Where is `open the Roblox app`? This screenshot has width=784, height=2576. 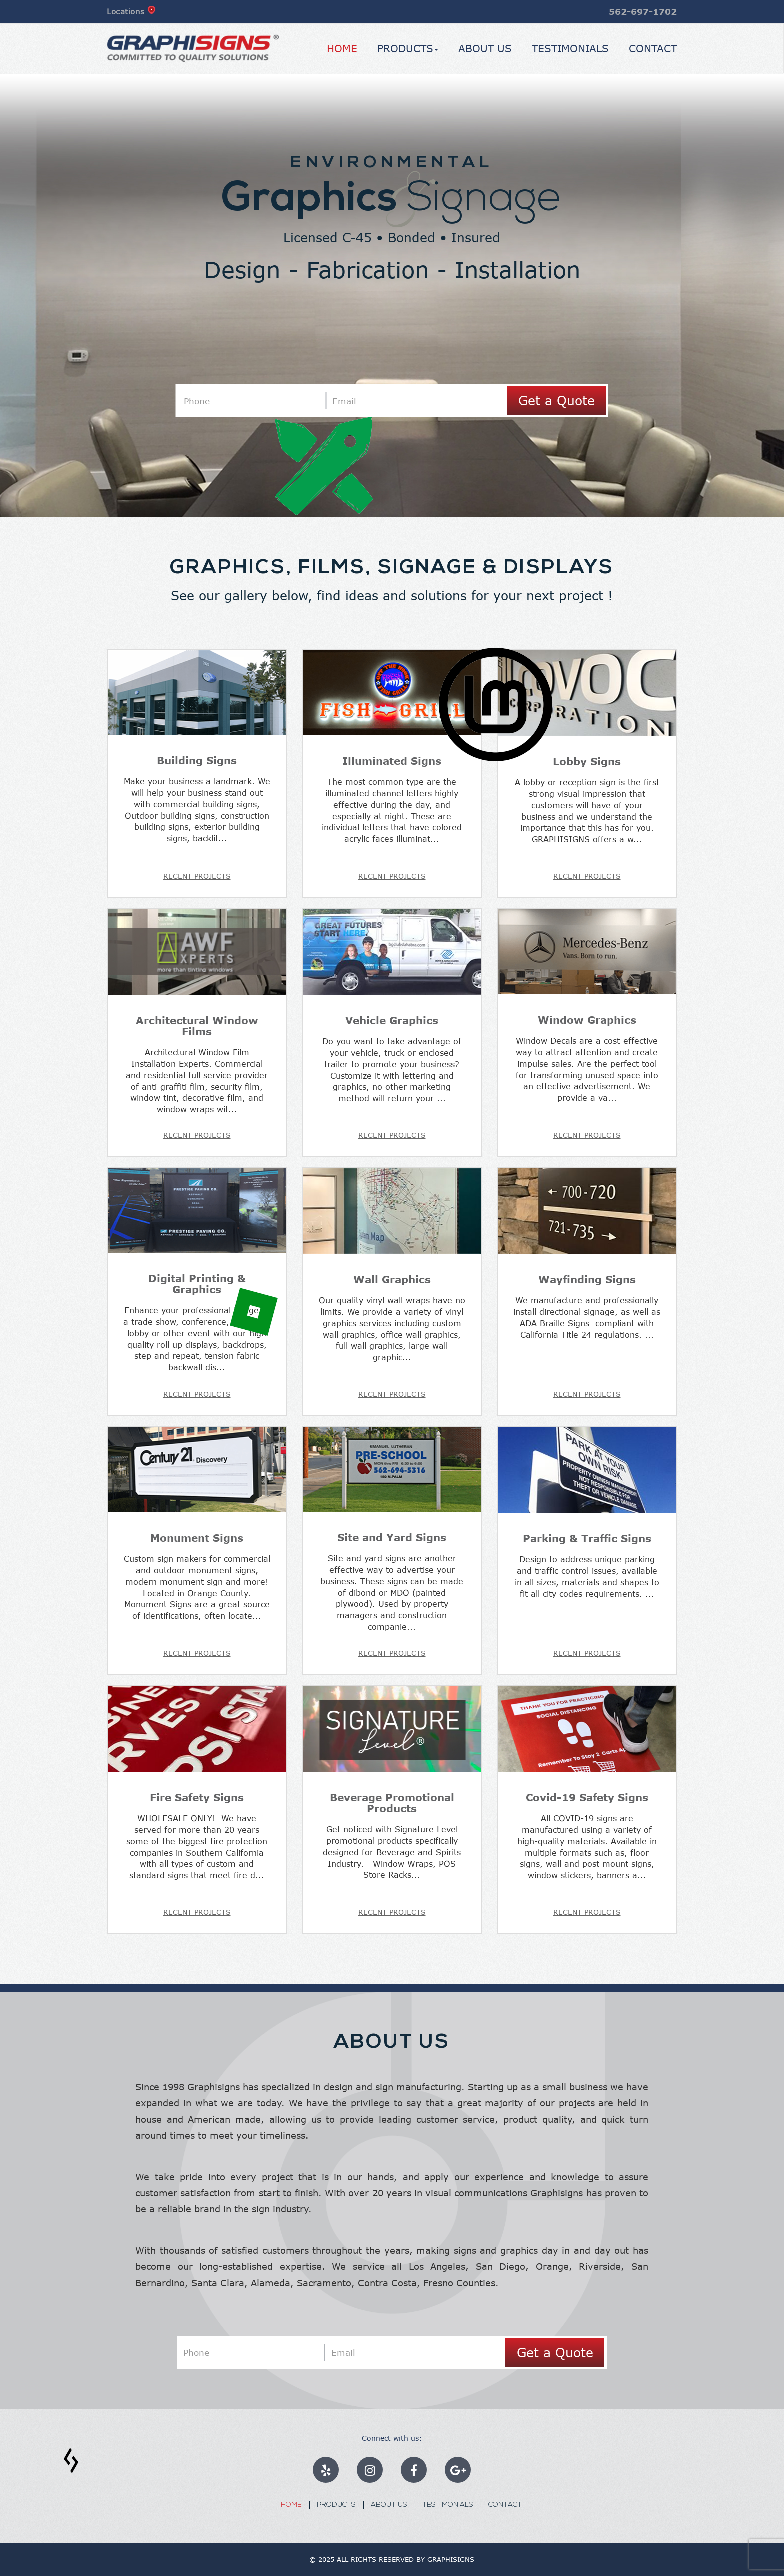 open the Roblox app is located at coordinates (254, 1312).